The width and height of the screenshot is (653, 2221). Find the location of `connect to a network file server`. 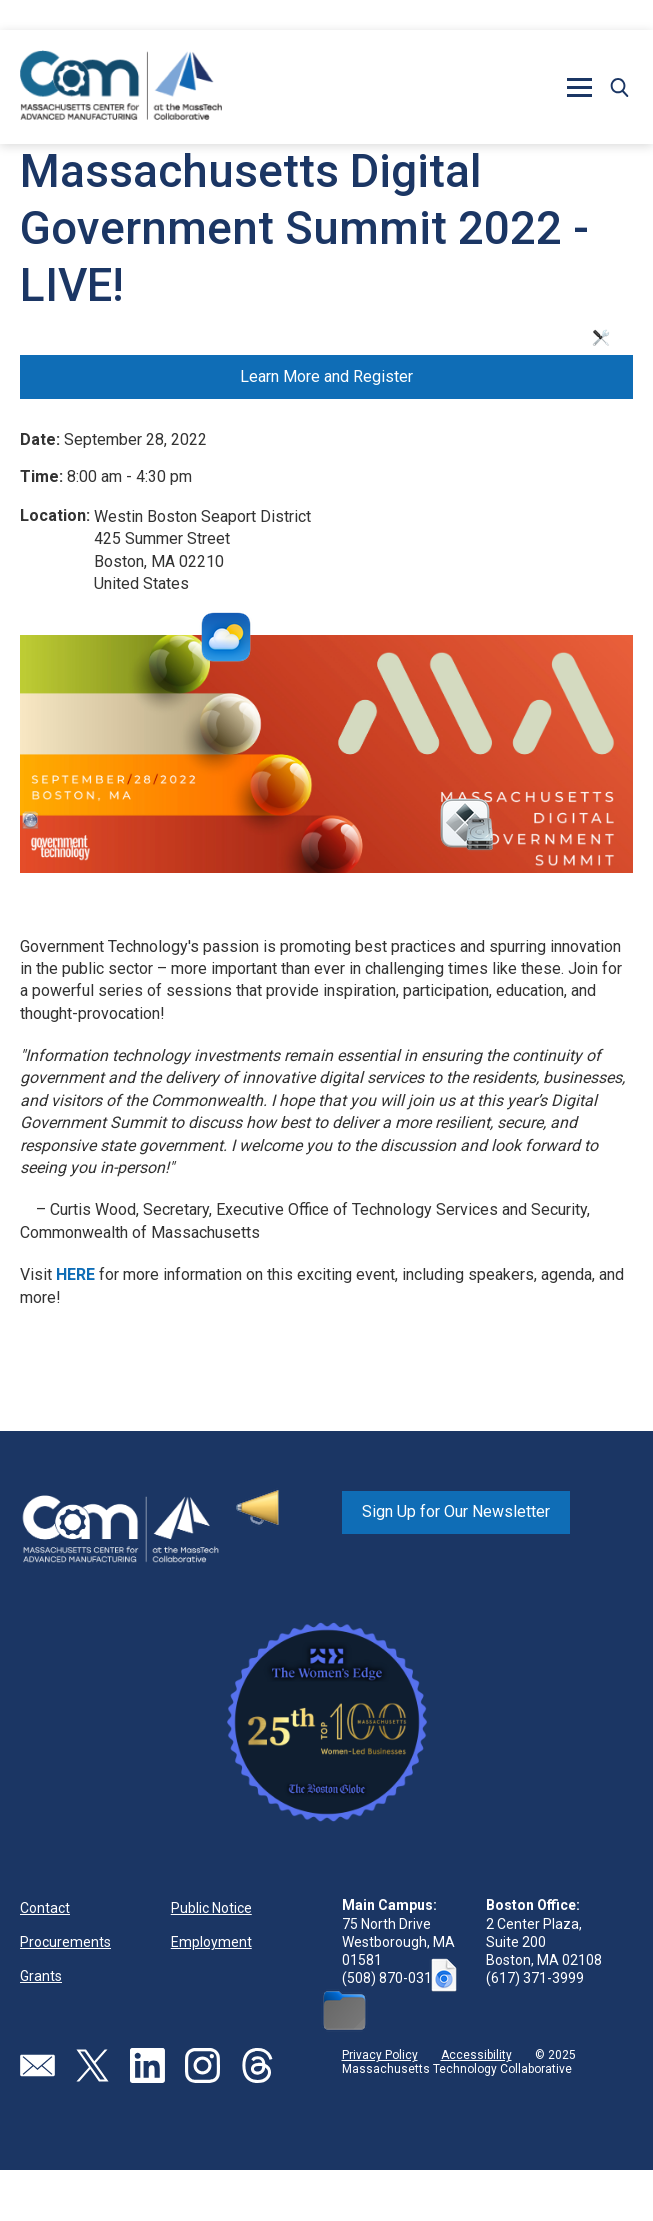

connect to a network file server is located at coordinates (30, 820).